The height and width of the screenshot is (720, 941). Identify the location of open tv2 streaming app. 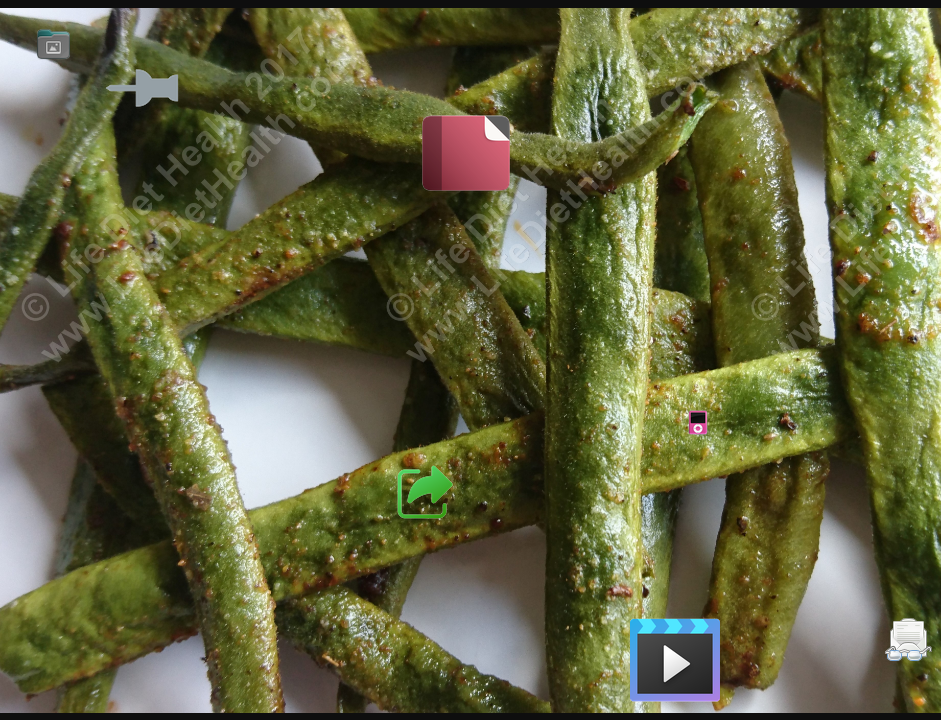
(675, 660).